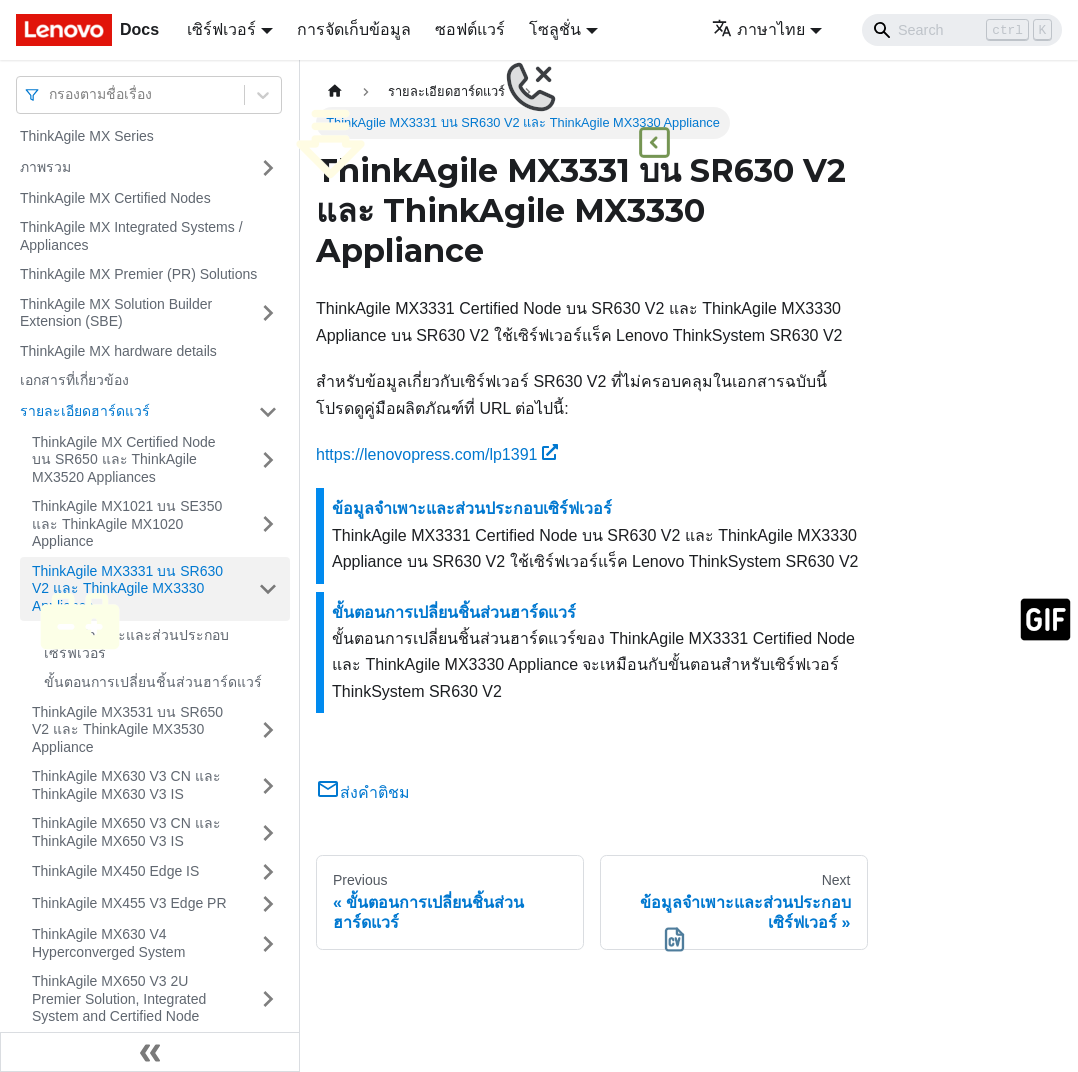 This screenshot has height=1072, width=1078. I want to click on navigate to the previous page or screen, so click(654, 142).